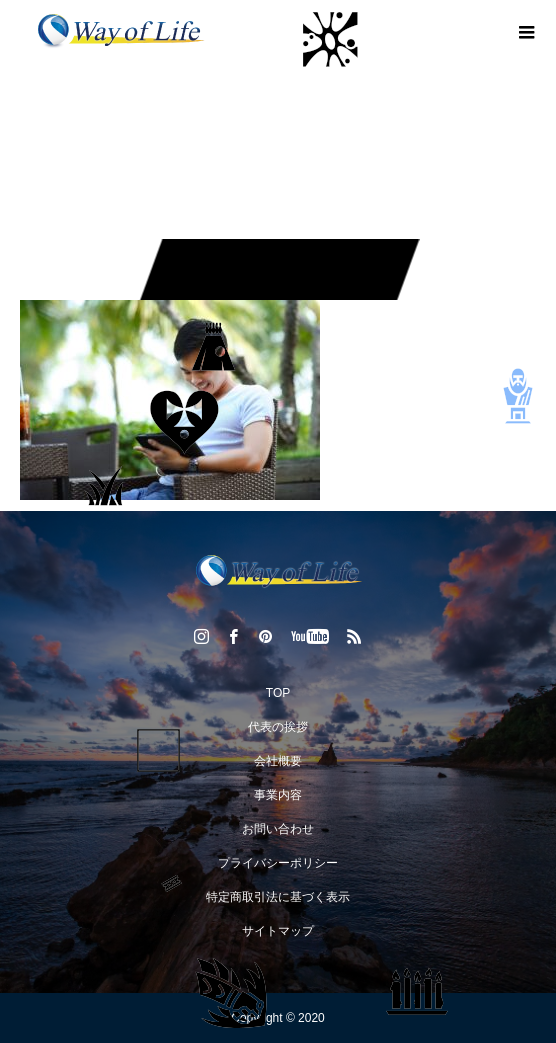  What do you see at coordinates (231, 993) in the screenshot?
I see `activate armor-piercing attack ability` at bounding box center [231, 993].